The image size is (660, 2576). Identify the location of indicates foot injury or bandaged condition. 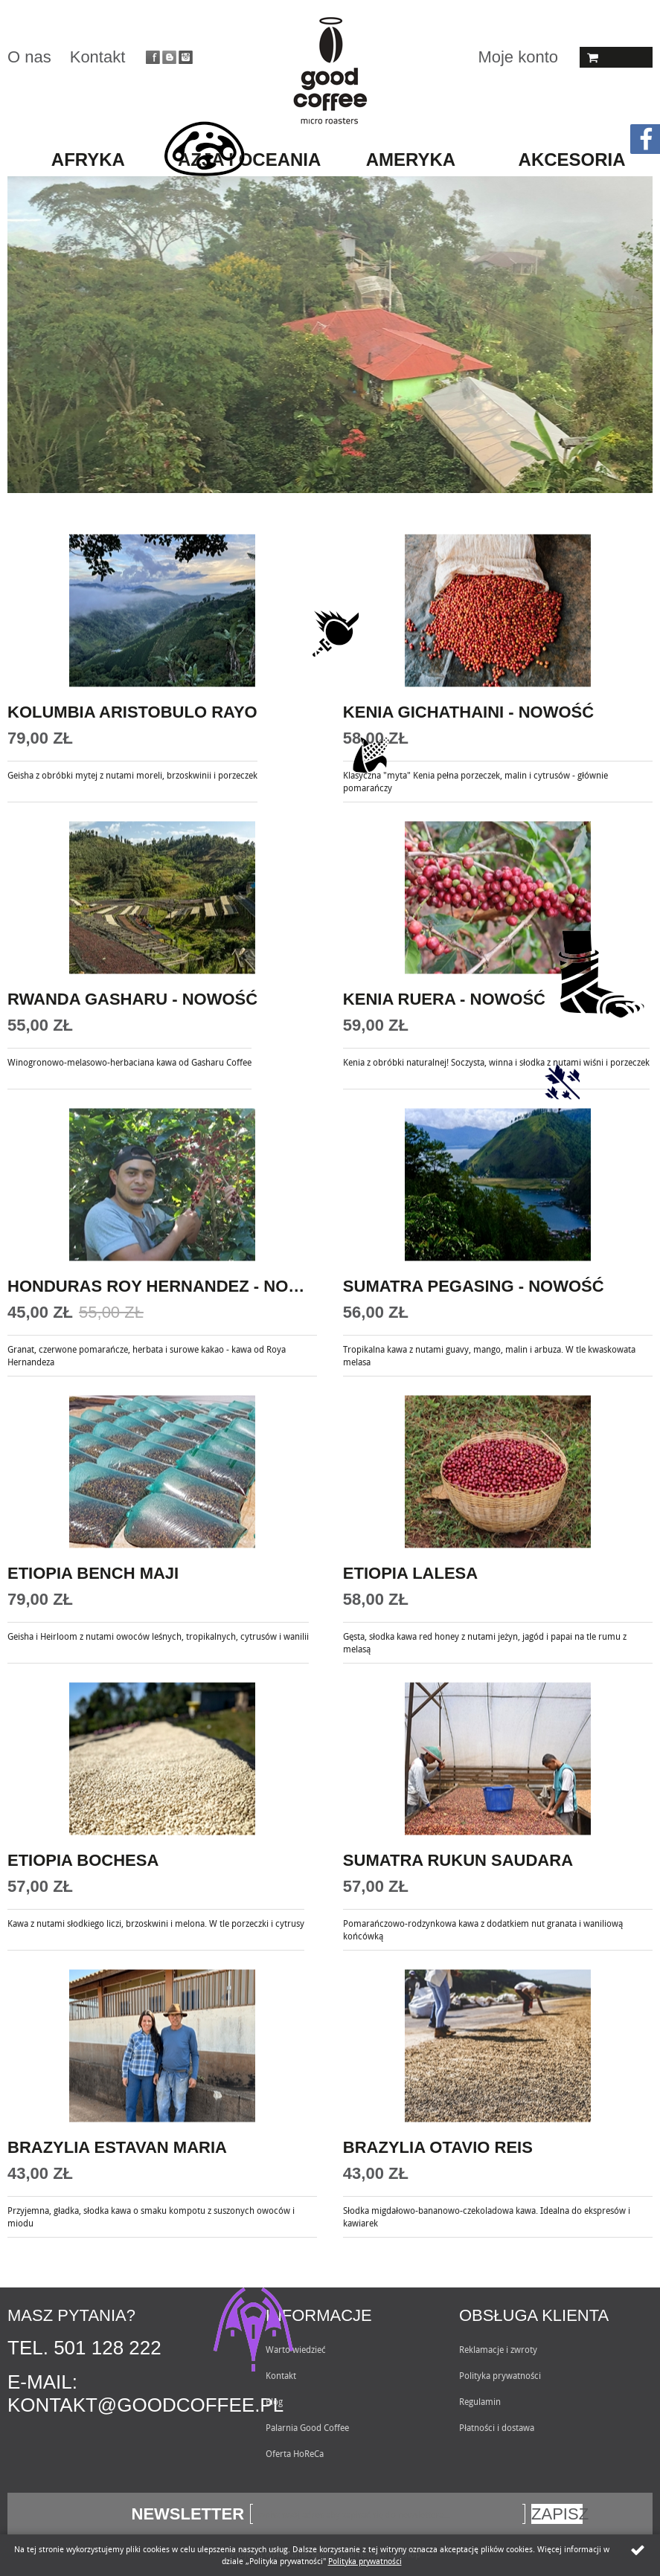
(601, 974).